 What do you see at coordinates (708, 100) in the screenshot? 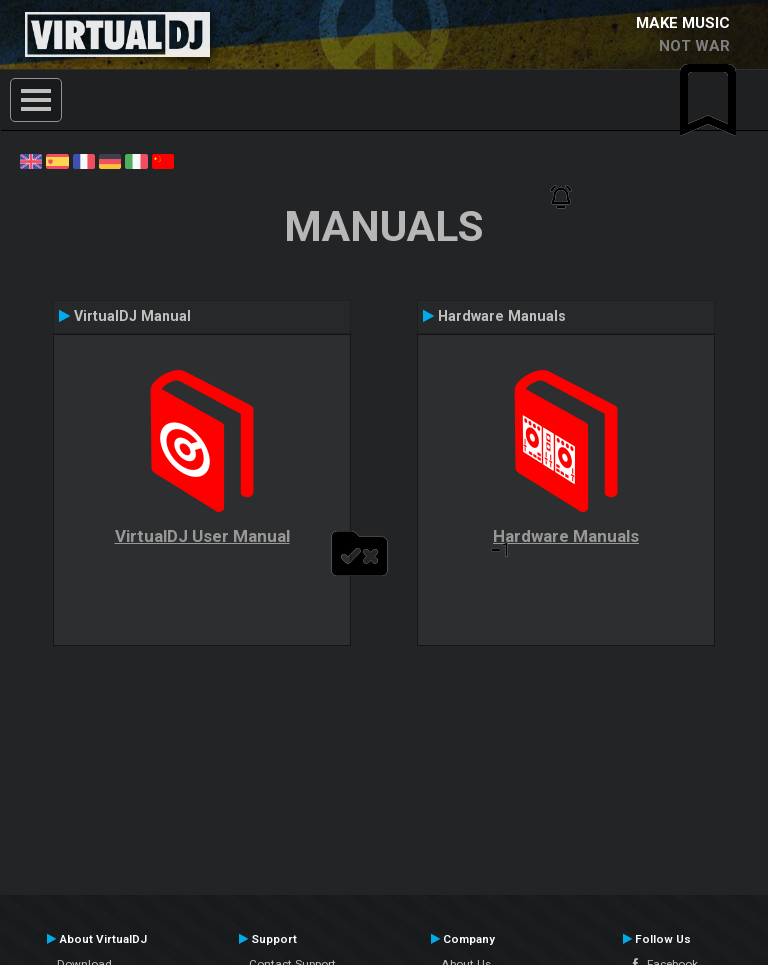
I see `save this item for later` at bounding box center [708, 100].